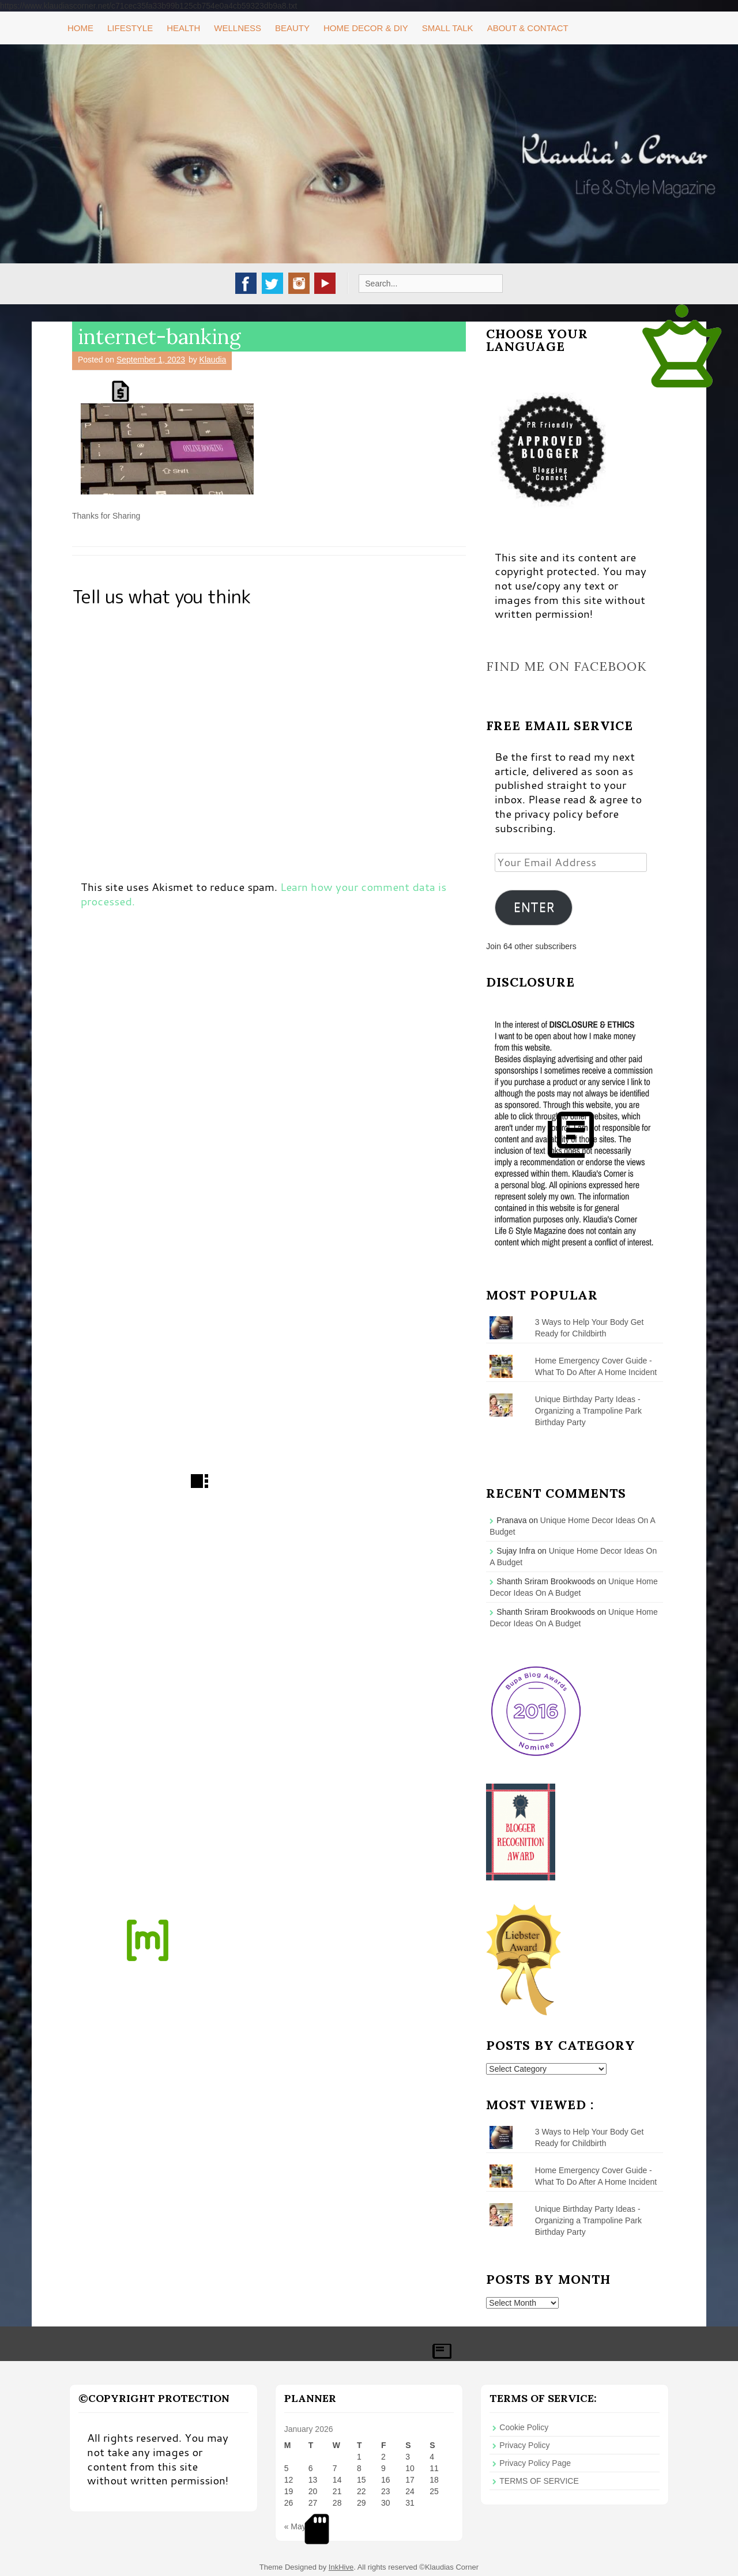  Describe the element at coordinates (317, 2529) in the screenshot. I see `access SD card storage` at that location.